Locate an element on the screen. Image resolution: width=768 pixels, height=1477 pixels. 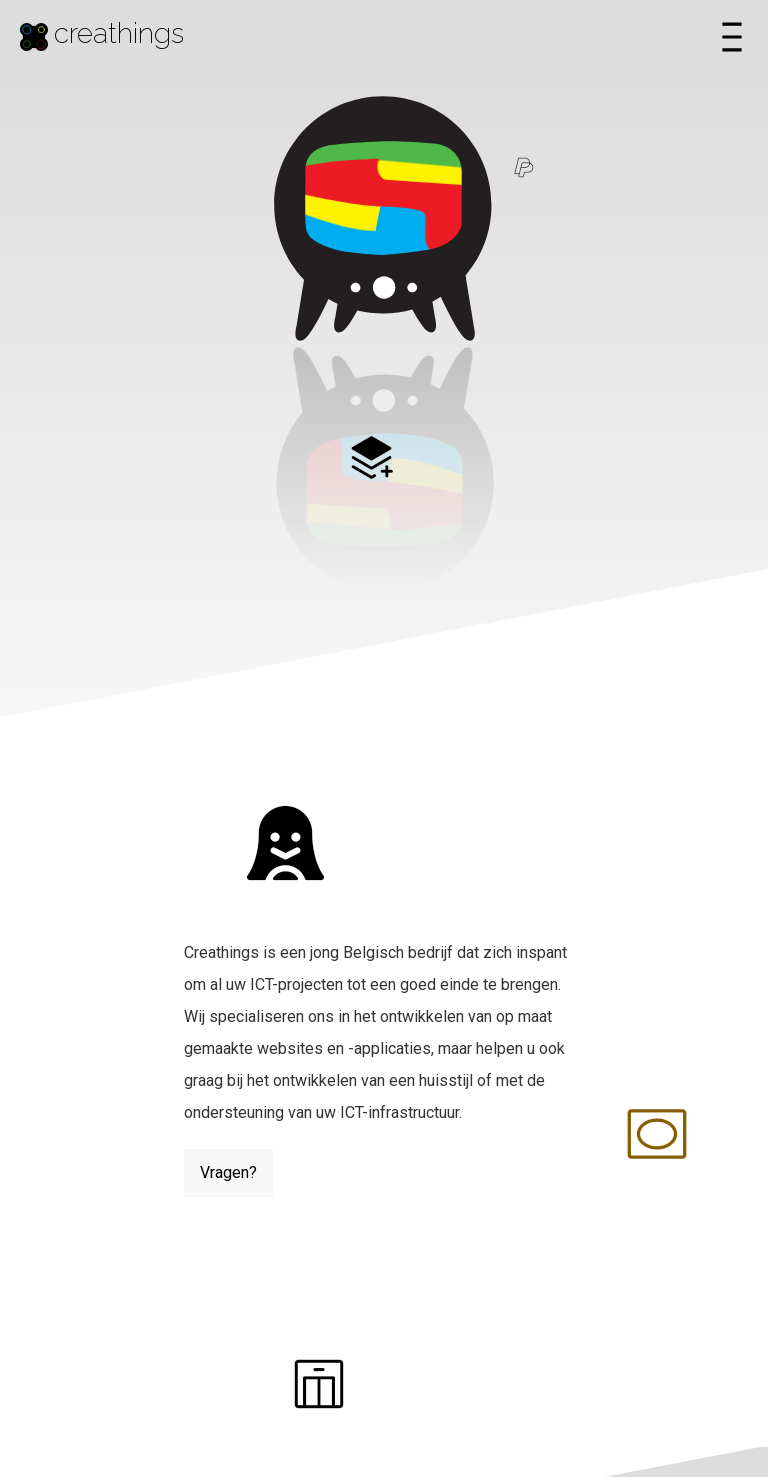
indicates Linux operating system compatibility is located at coordinates (285, 847).